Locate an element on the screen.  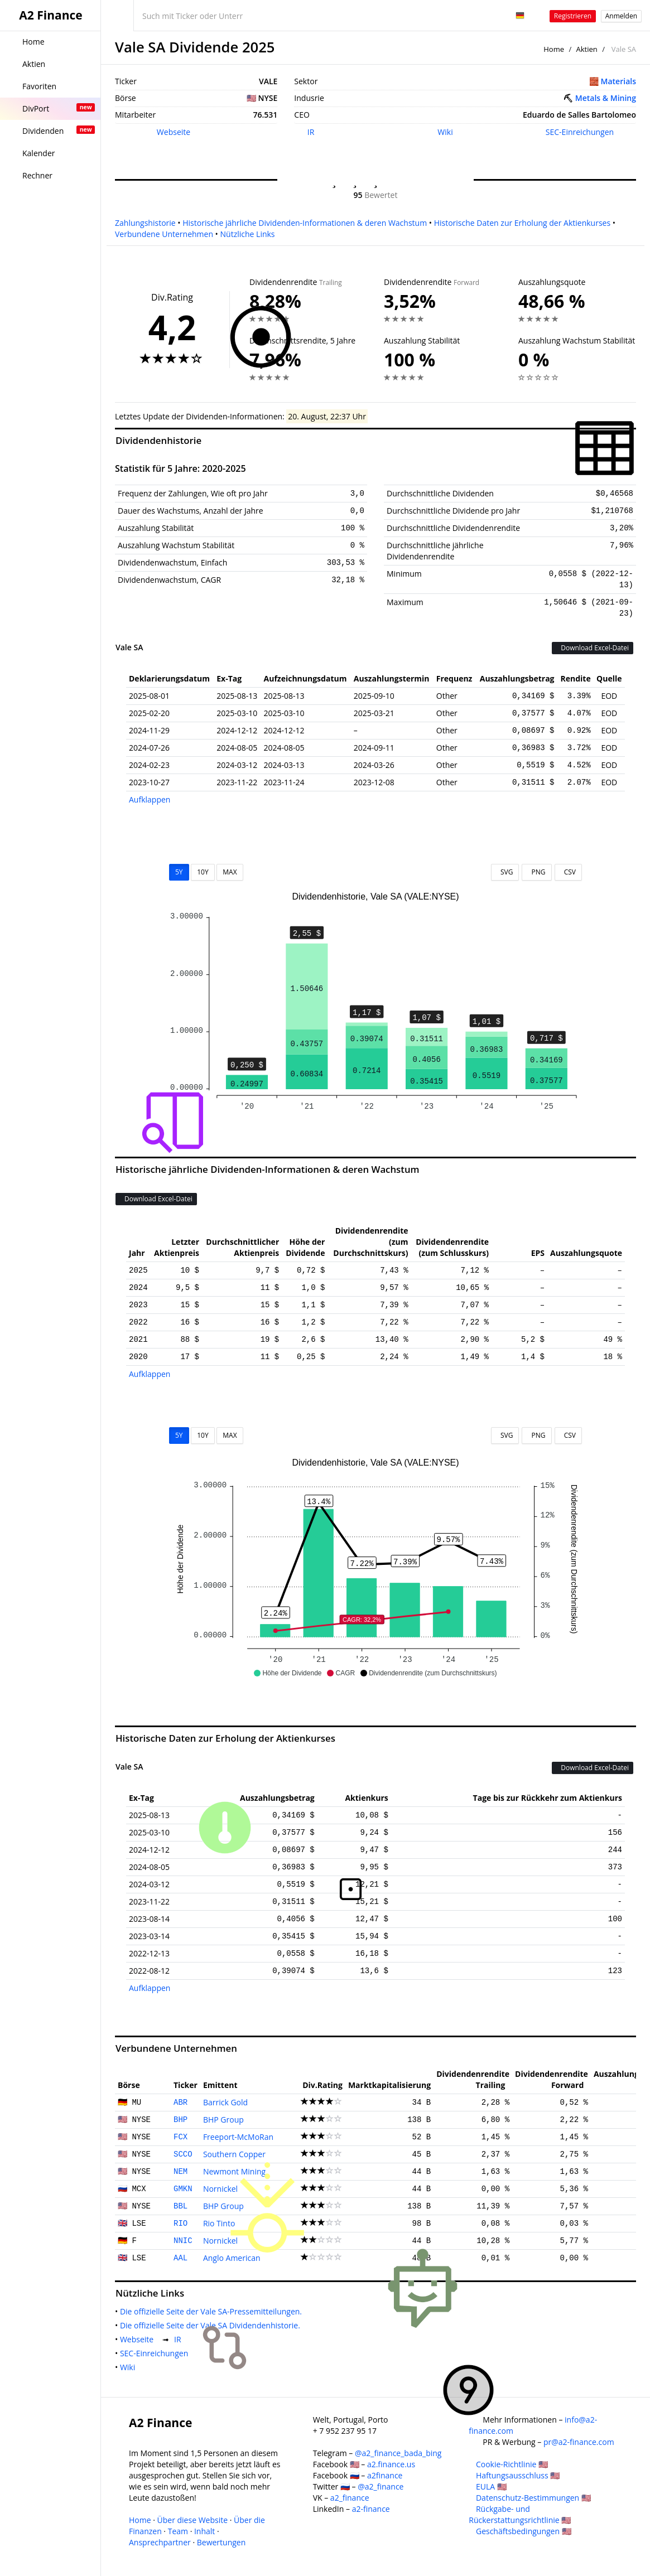
indicates step 9 in a multi-step process is located at coordinates (468, 2390).